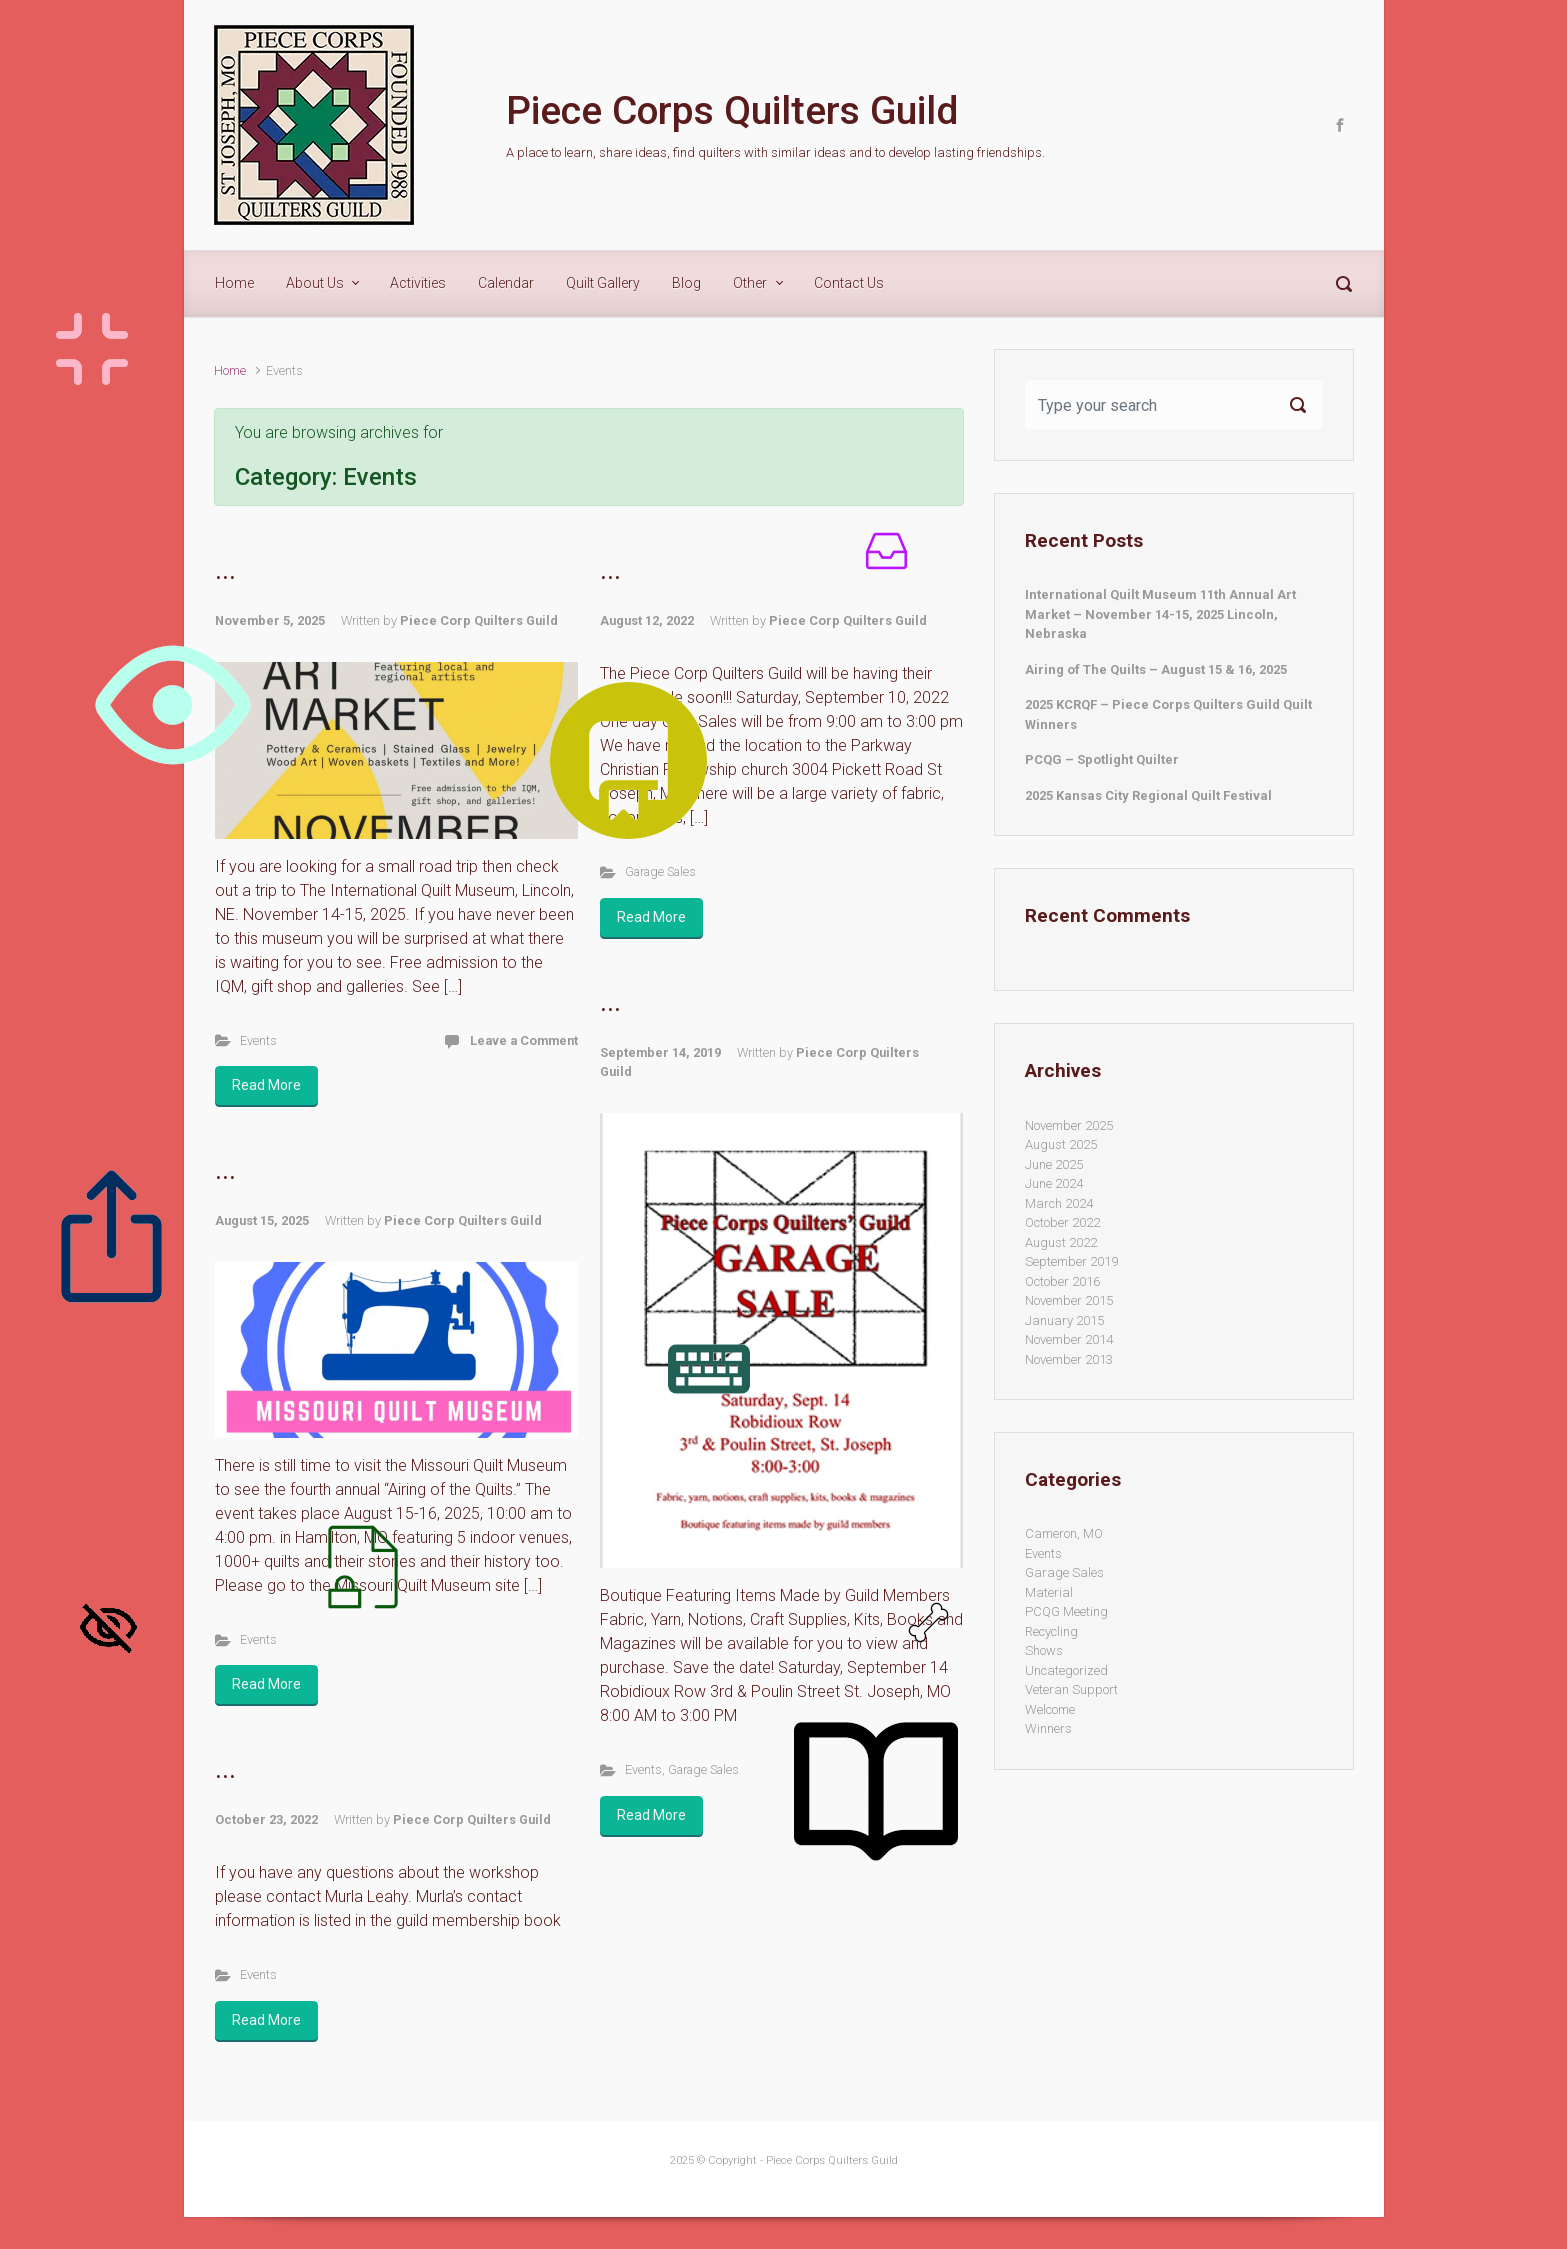 The width and height of the screenshot is (1567, 2249). What do you see at coordinates (876, 1794) in the screenshot?
I see `access documentation or readme` at bounding box center [876, 1794].